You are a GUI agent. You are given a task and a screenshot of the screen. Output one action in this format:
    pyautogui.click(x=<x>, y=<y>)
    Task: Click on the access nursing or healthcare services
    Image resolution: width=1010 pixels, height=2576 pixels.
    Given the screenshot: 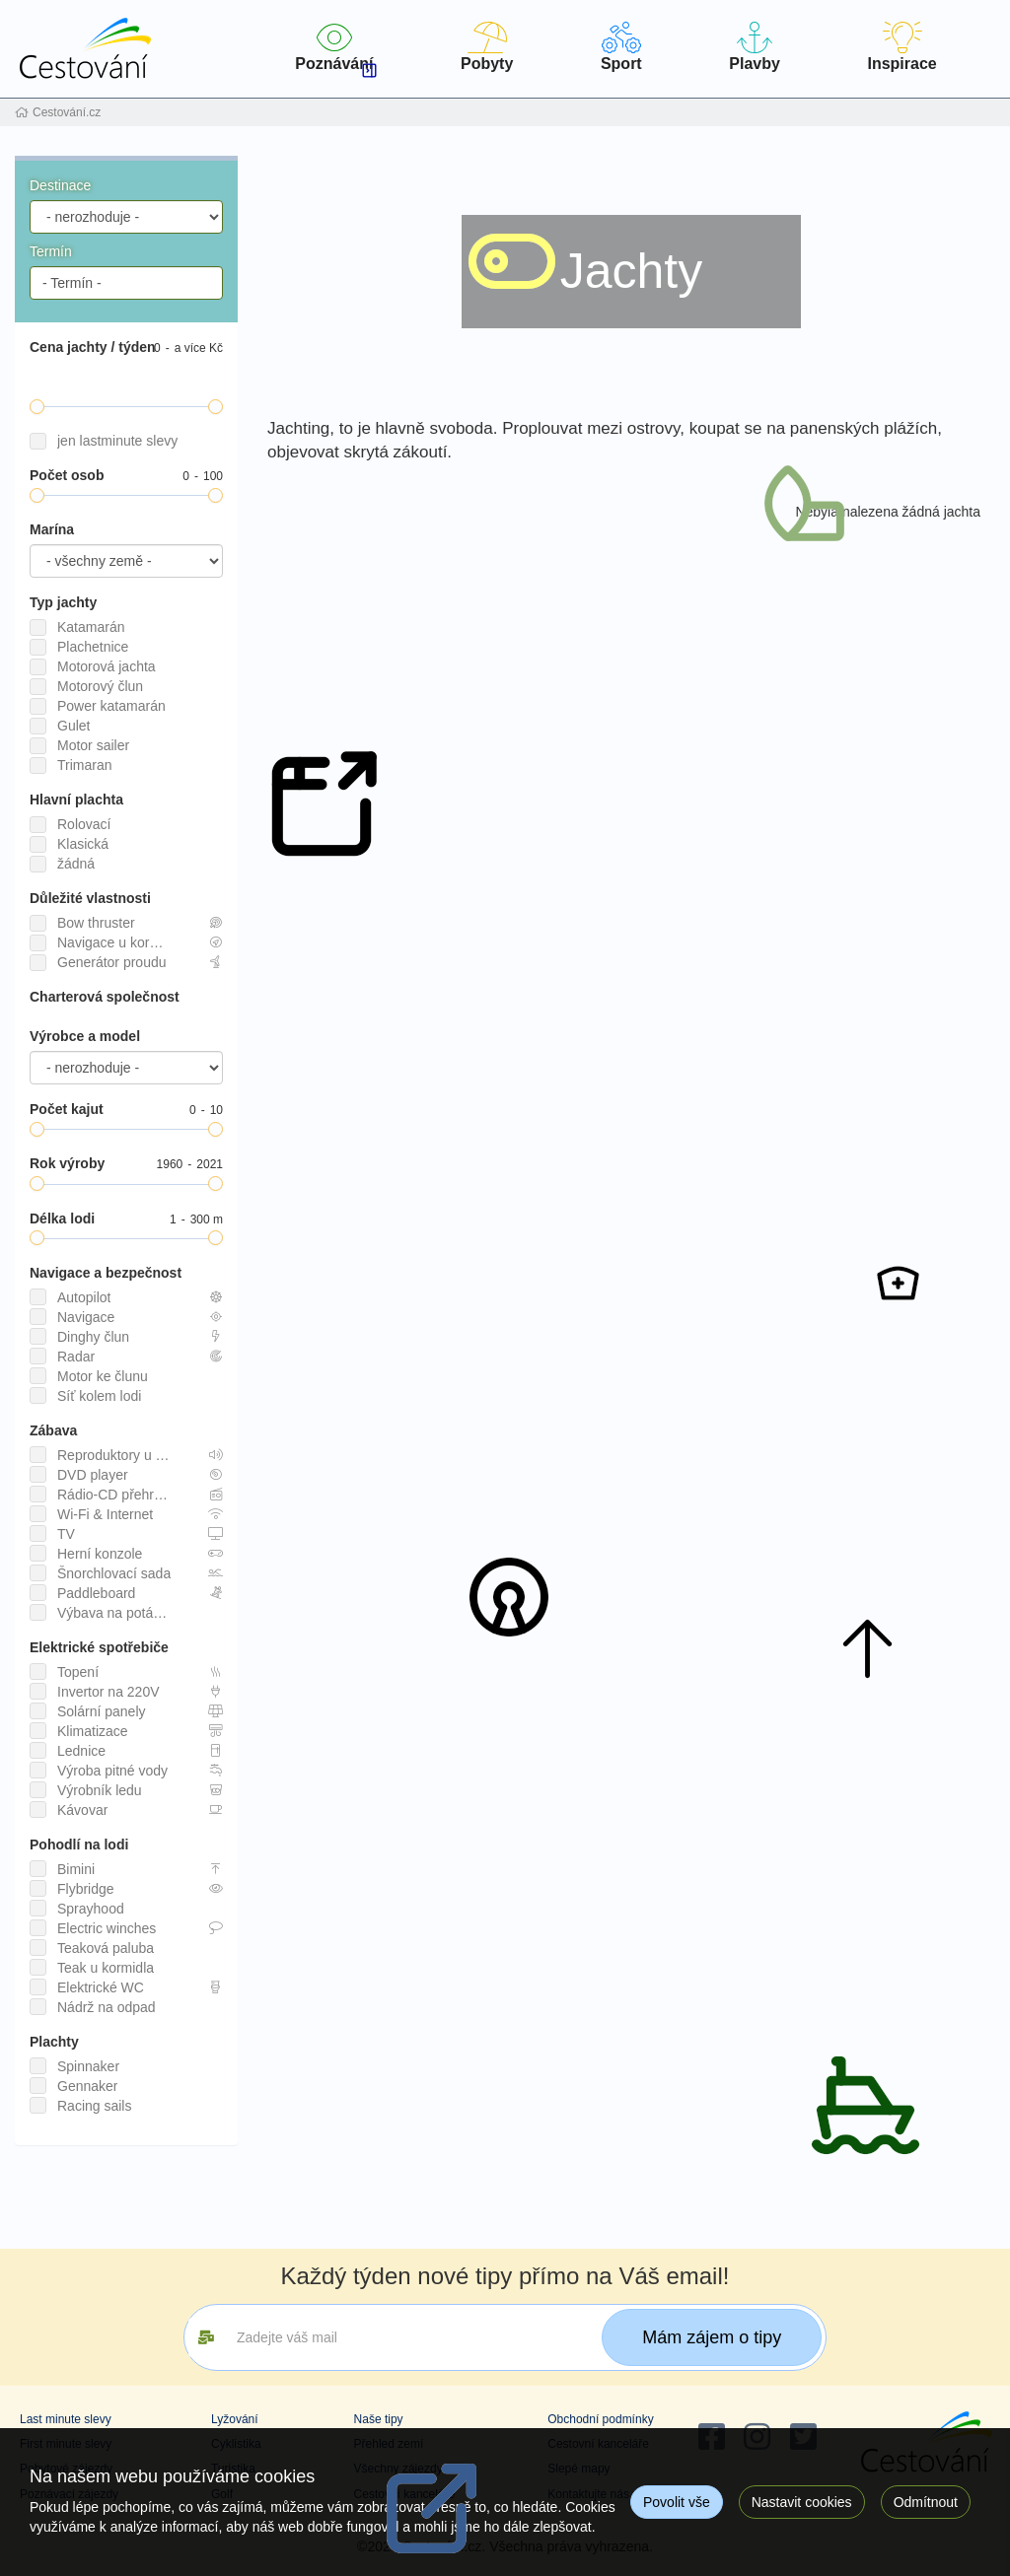 What is the action you would take?
    pyautogui.click(x=898, y=1283)
    